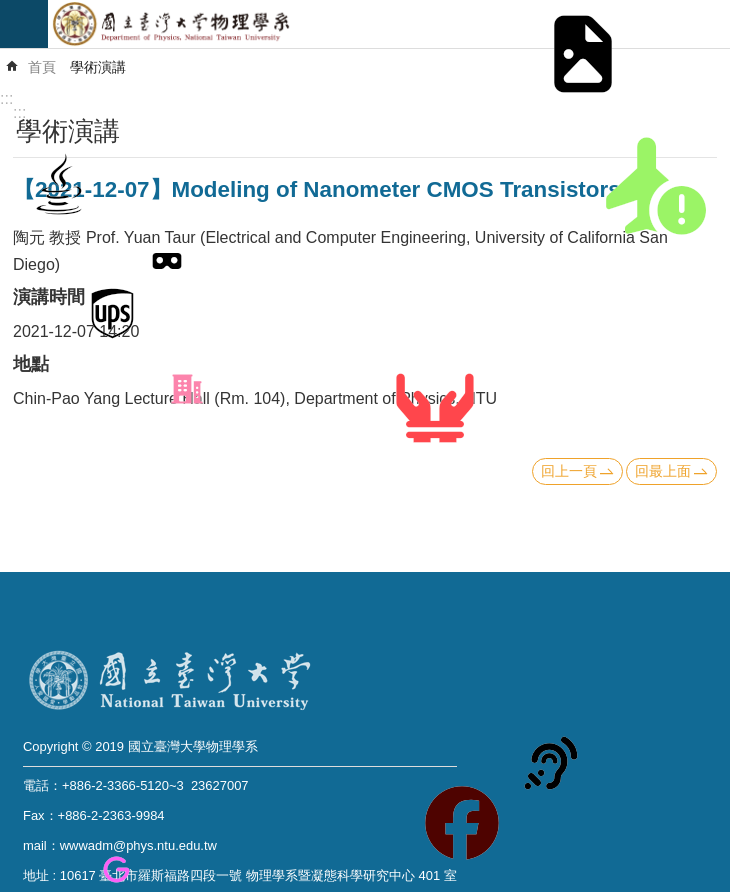 The height and width of the screenshot is (892, 730). What do you see at coordinates (435, 408) in the screenshot?
I see `indicates restricted or bound user permissions` at bounding box center [435, 408].